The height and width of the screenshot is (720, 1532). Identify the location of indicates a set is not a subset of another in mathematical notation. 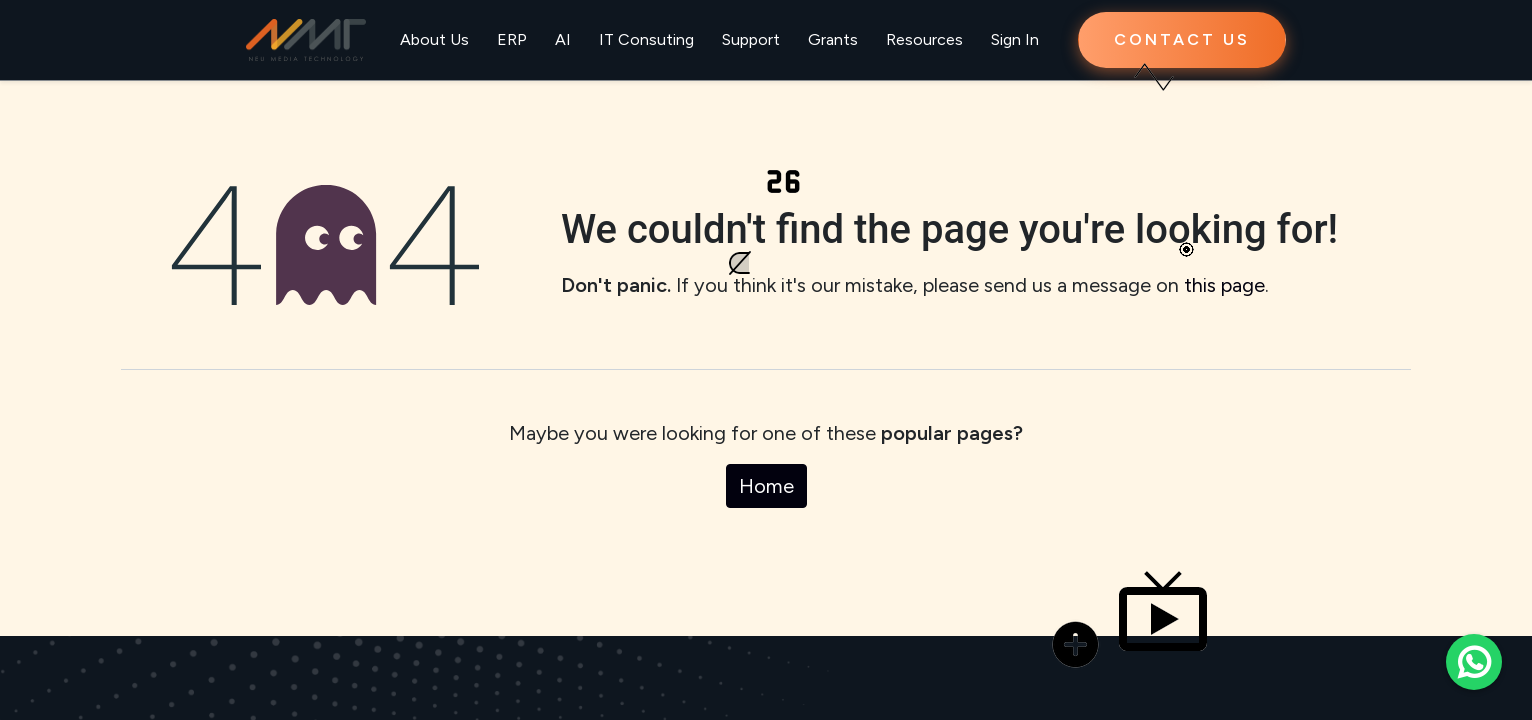
(740, 263).